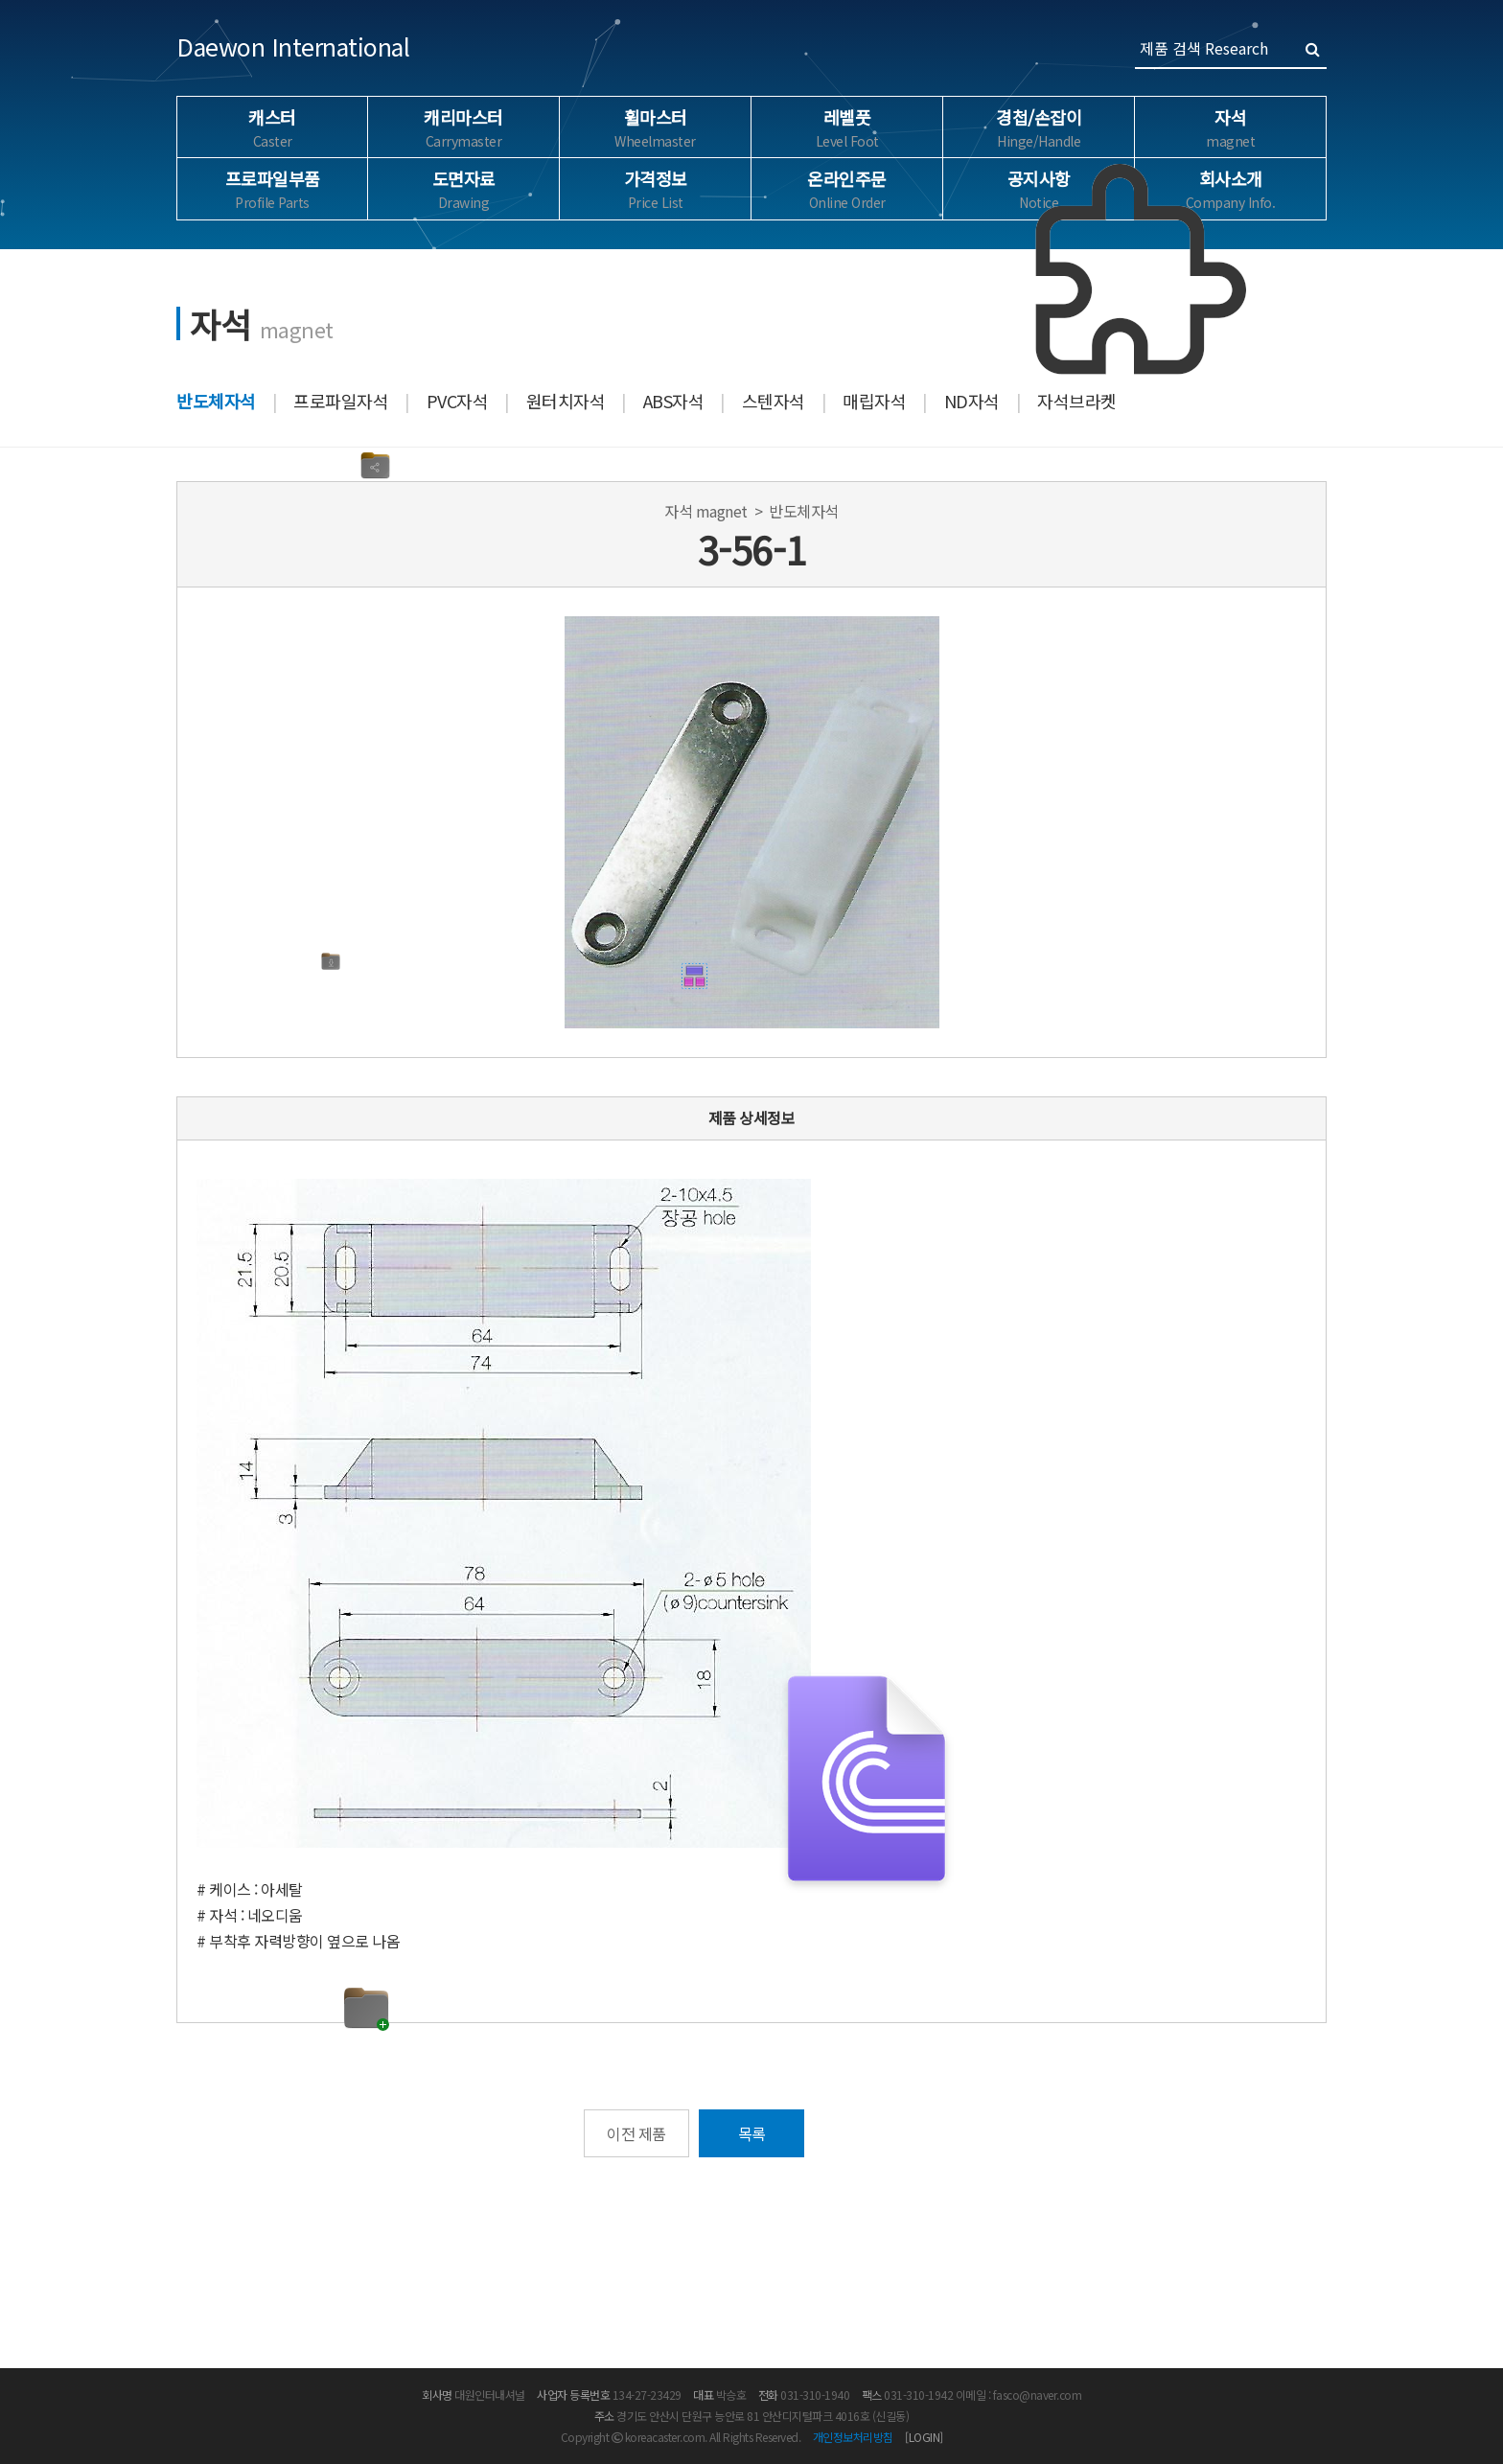 The width and height of the screenshot is (1503, 2464). Describe the element at coordinates (694, 976) in the screenshot. I see `select all items in the current view` at that location.